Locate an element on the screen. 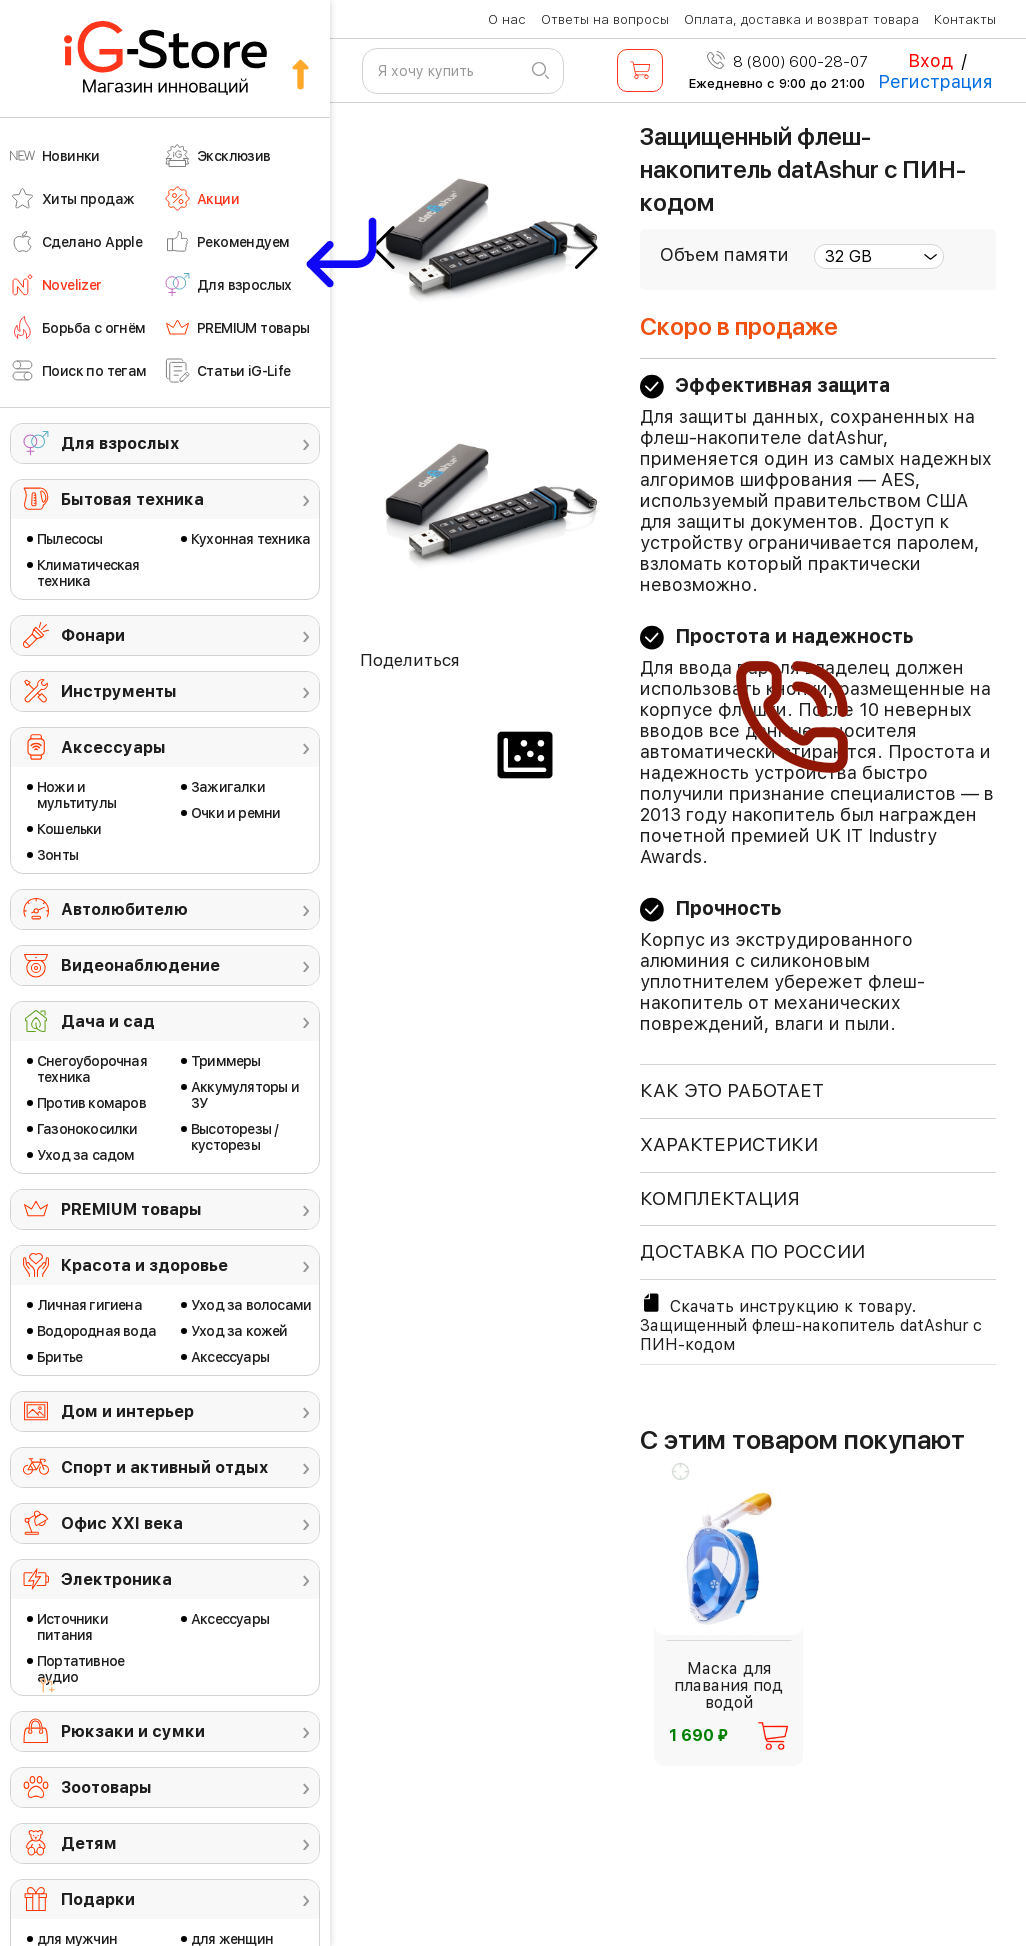 This screenshot has width=1026, height=1946. view scatter plot data visualization is located at coordinates (525, 755).